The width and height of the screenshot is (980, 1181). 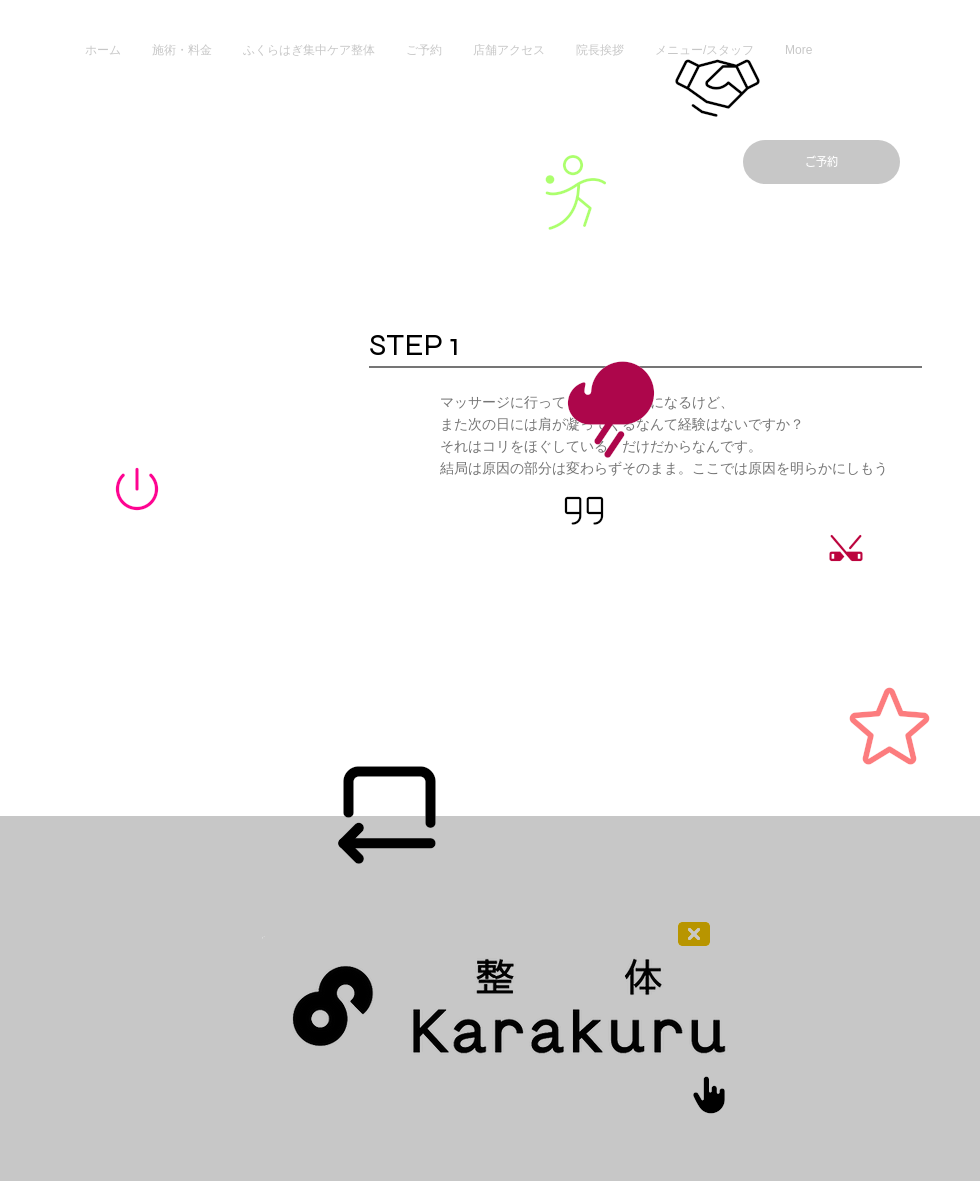 I want to click on turn device on or off, so click(x=137, y=489).